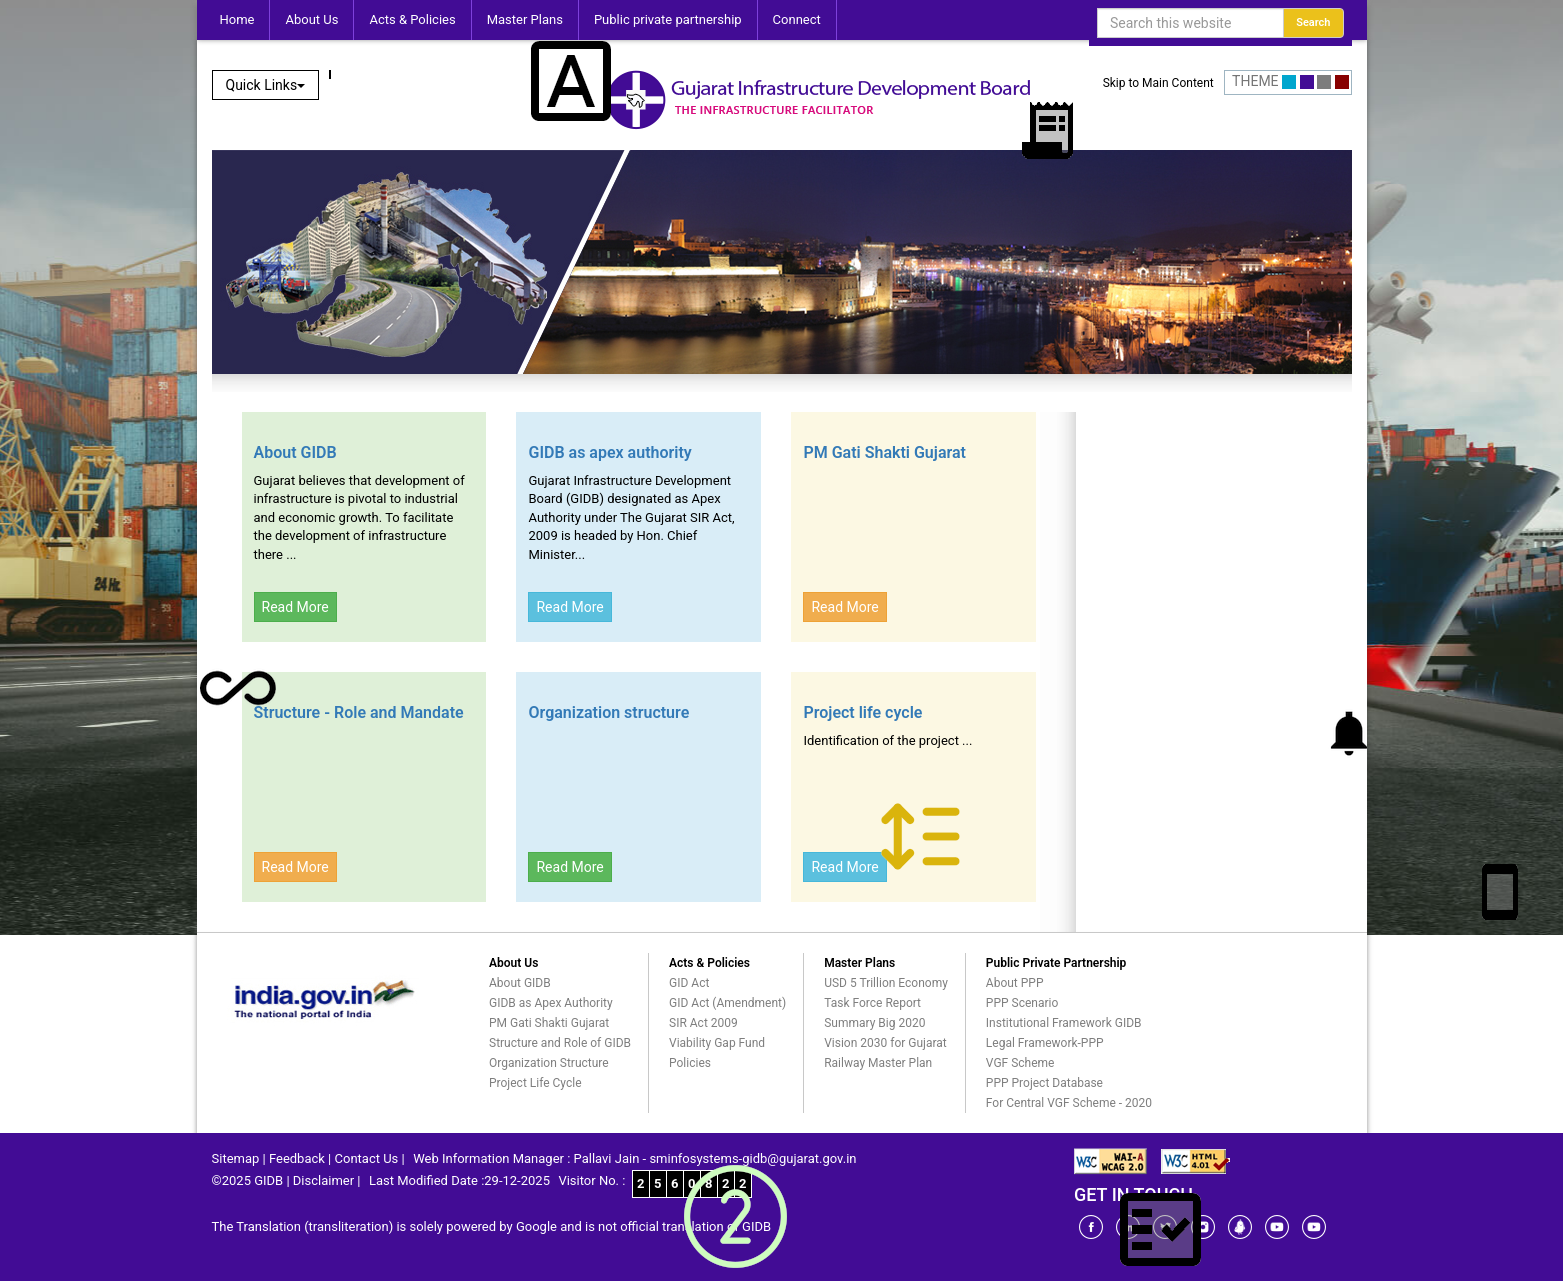 The width and height of the screenshot is (1563, 1281). Describe the element at coordinates (1349, 733) in the screenshot. I see `view your notifications` at that location.